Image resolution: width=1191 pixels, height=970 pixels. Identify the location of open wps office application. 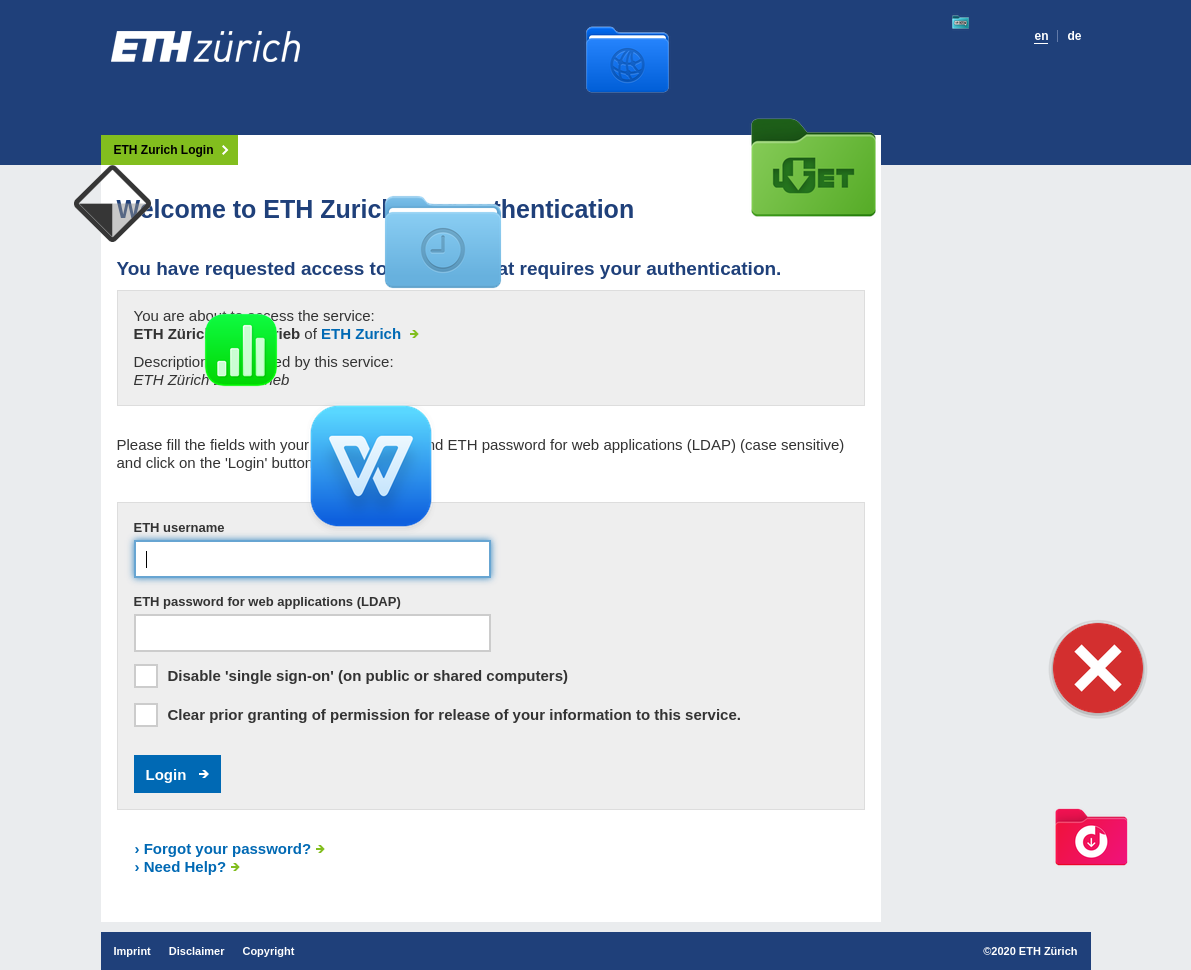
(371, 466).